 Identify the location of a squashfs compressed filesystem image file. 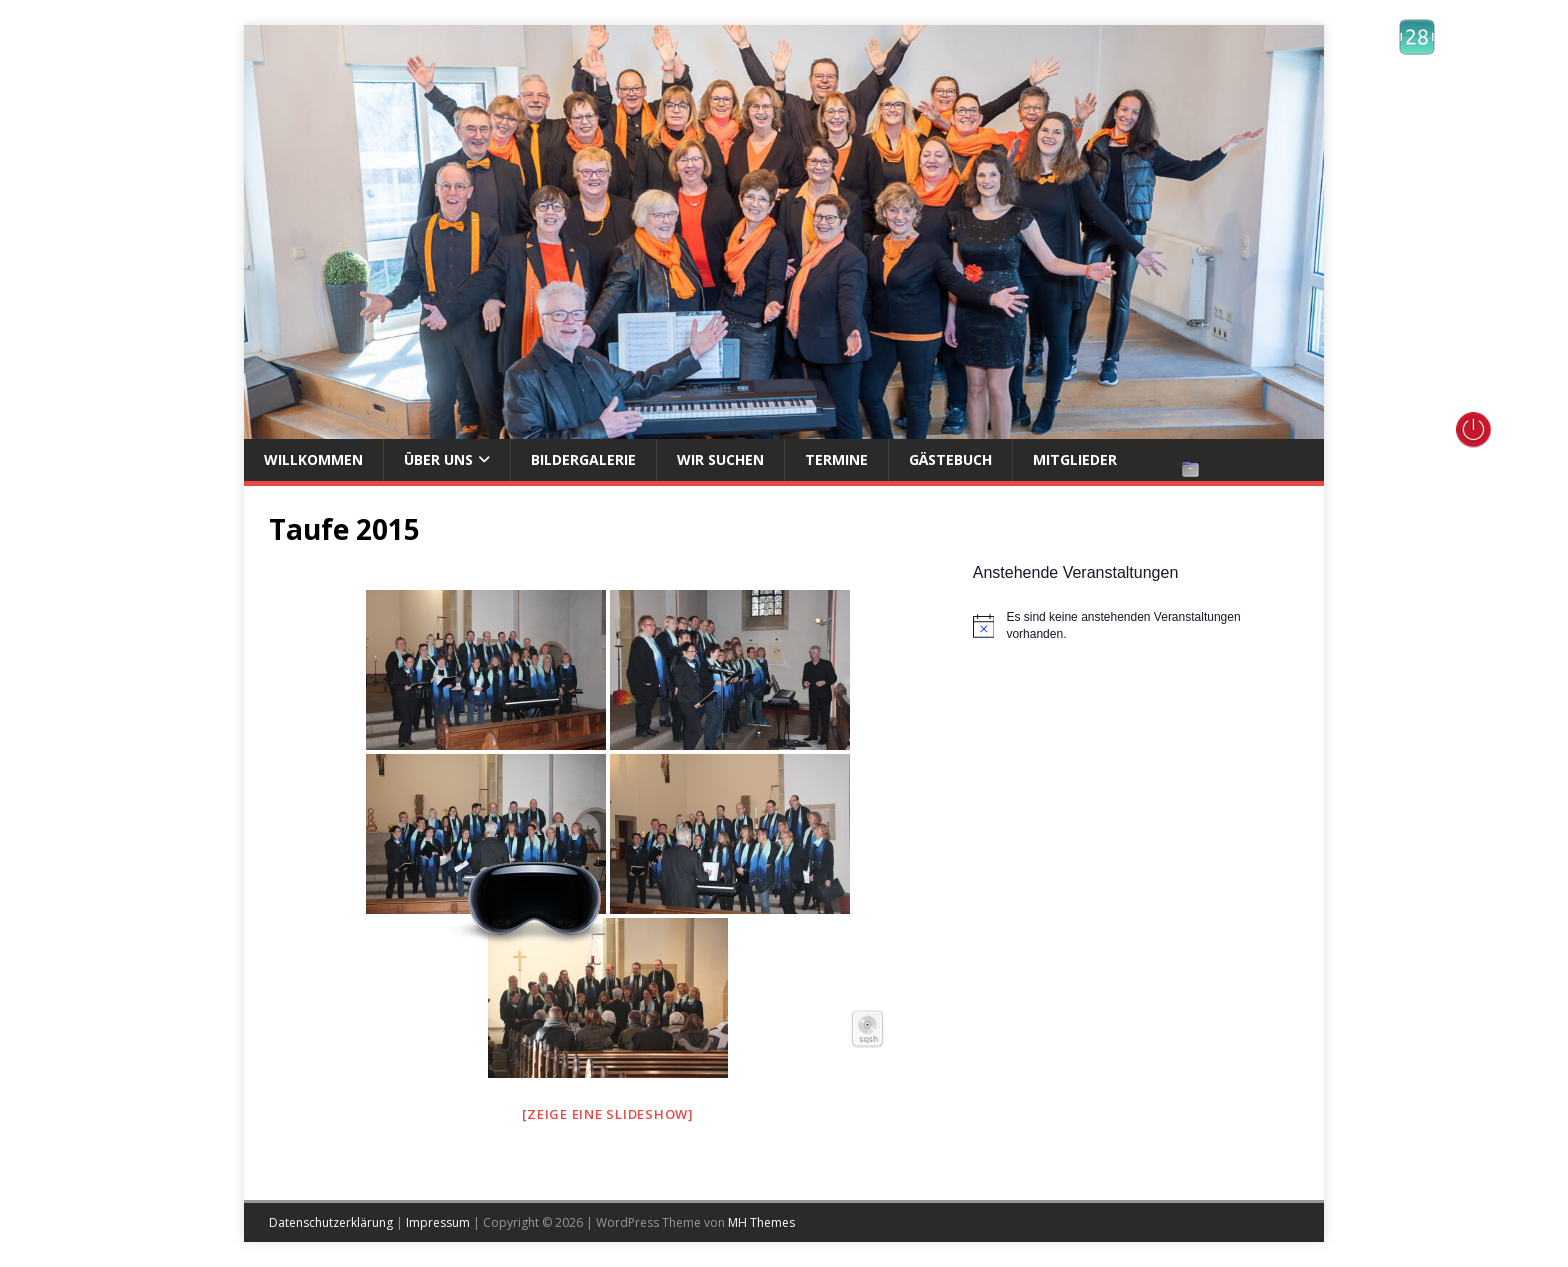
(867, 1028).